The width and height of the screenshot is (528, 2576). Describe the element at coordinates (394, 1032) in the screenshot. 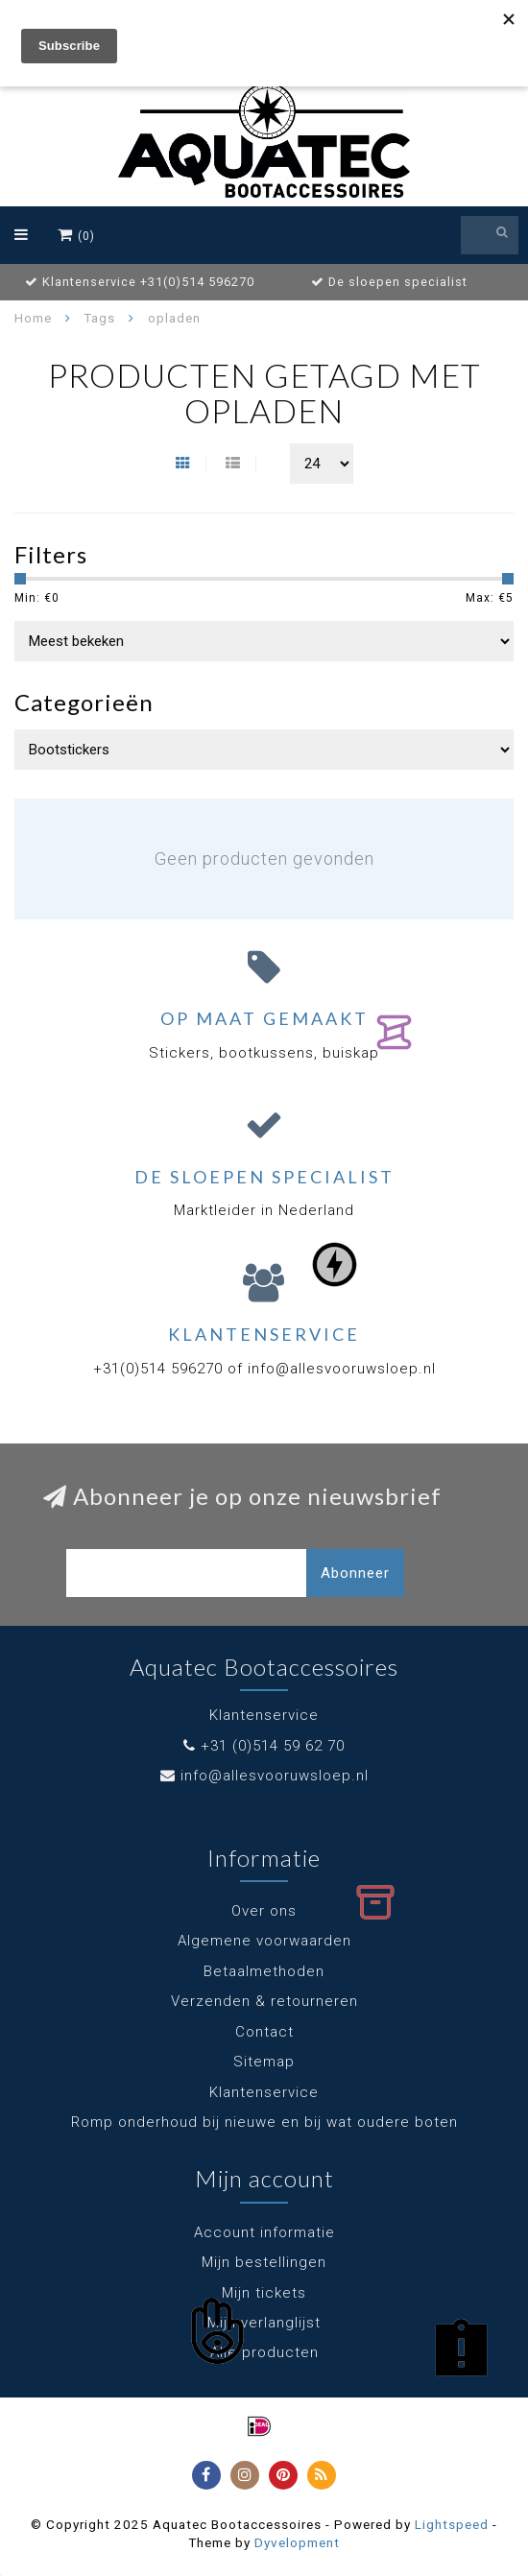

I see `thread or sewing-related tools` at that location.